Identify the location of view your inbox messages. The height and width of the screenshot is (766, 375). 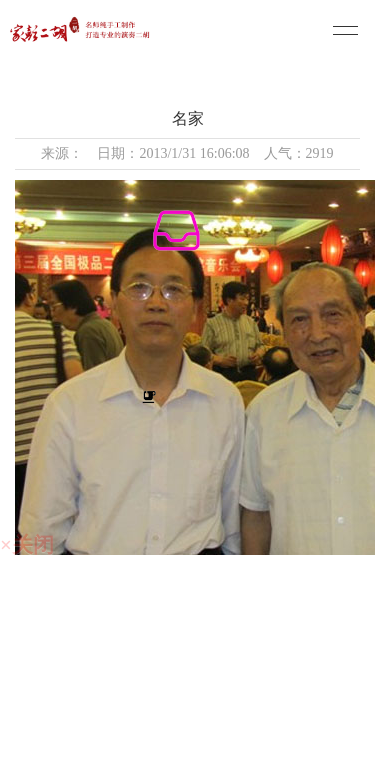
(176, 230).